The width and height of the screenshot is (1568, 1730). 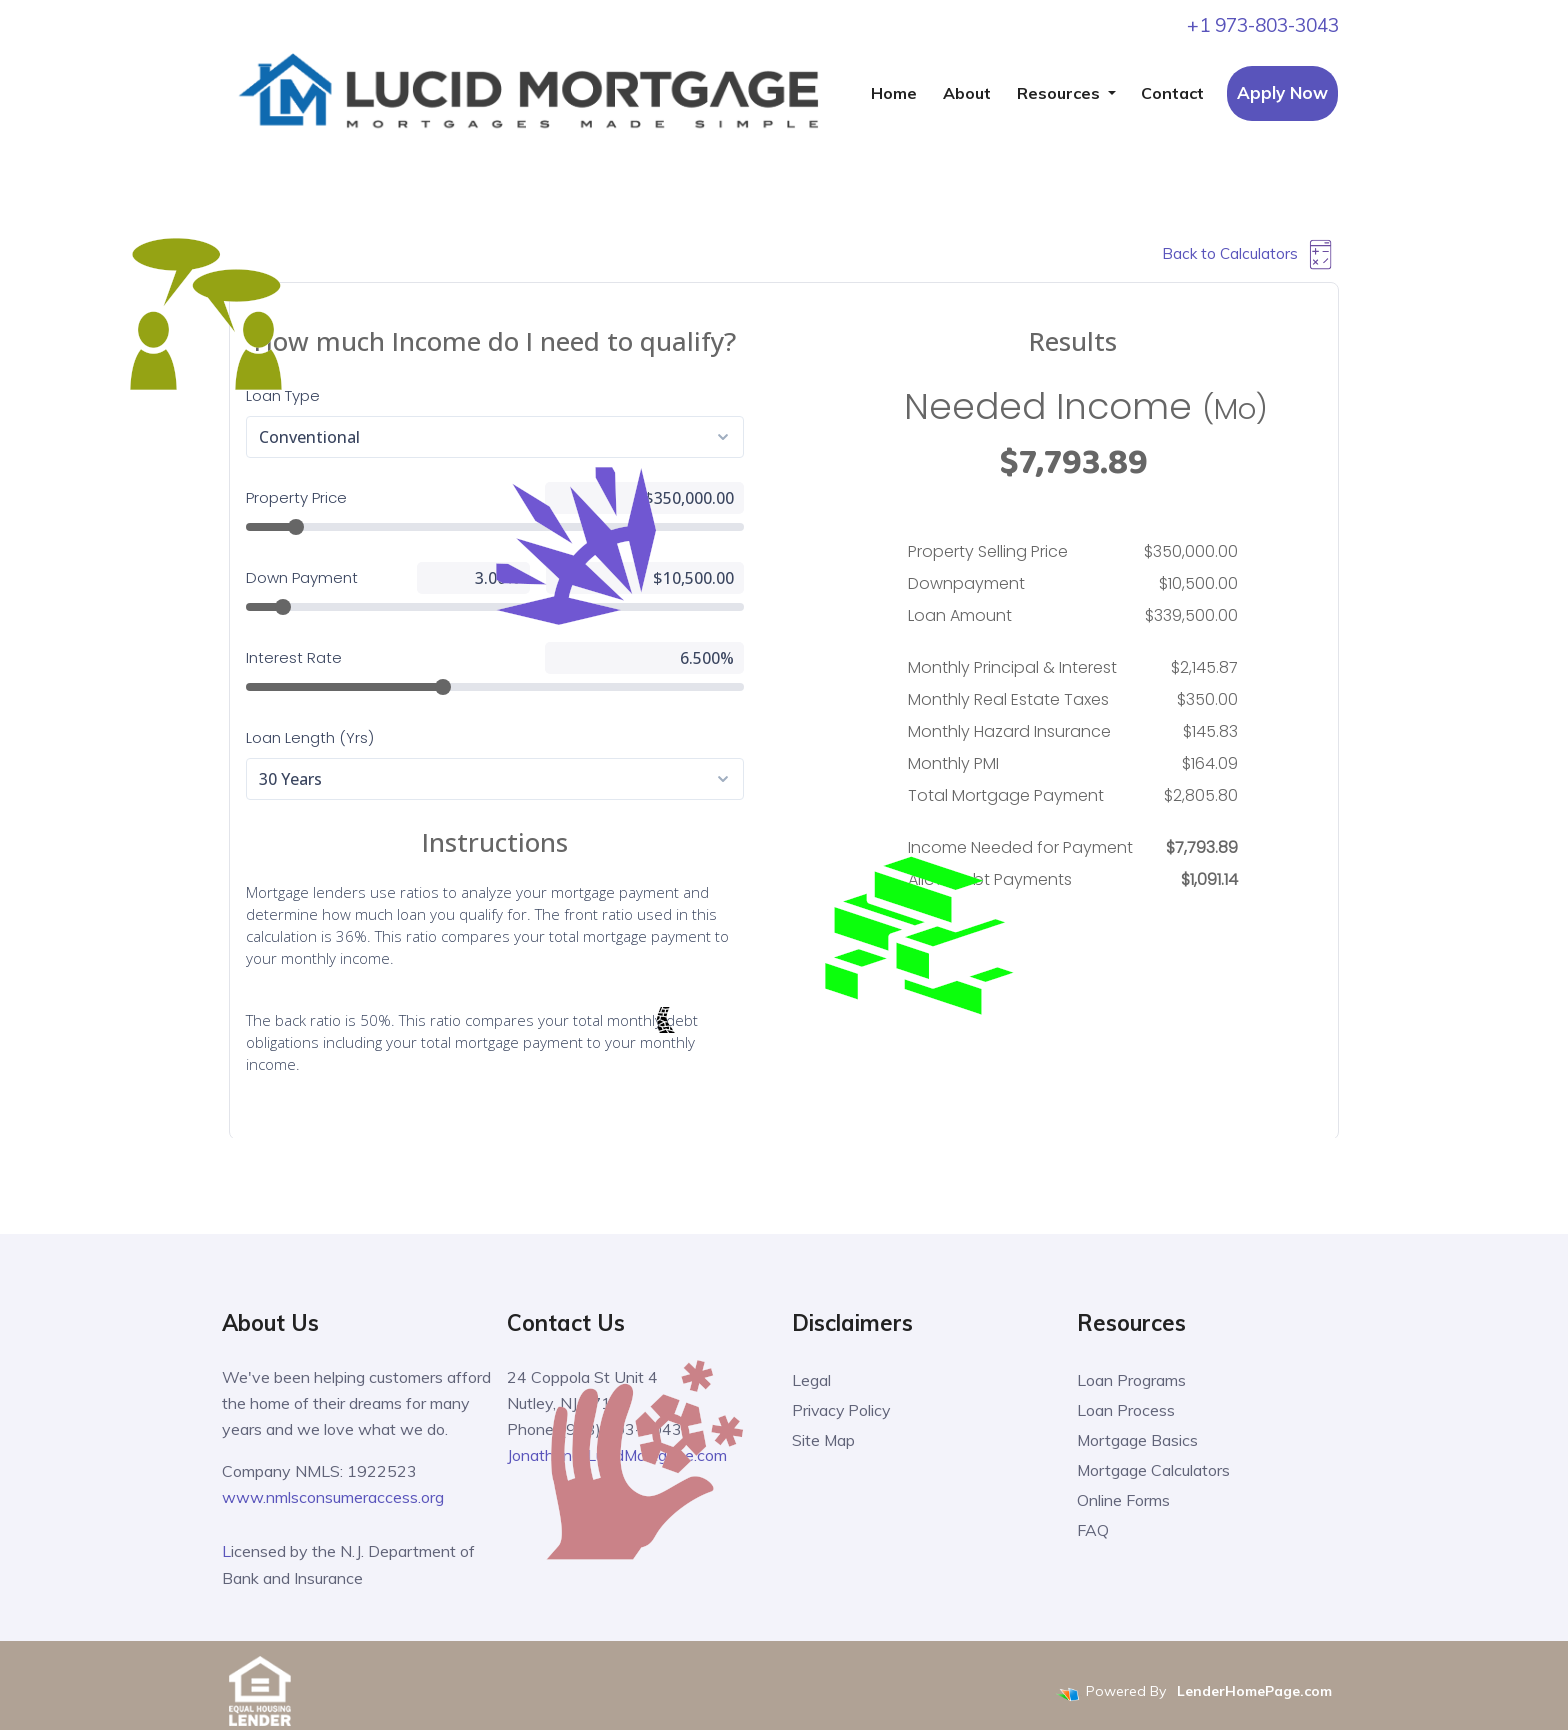 What do you see at coordinates (206, 314) in the screenshot?
I see `open group discussion or chat` at bounding box center [206, 314].